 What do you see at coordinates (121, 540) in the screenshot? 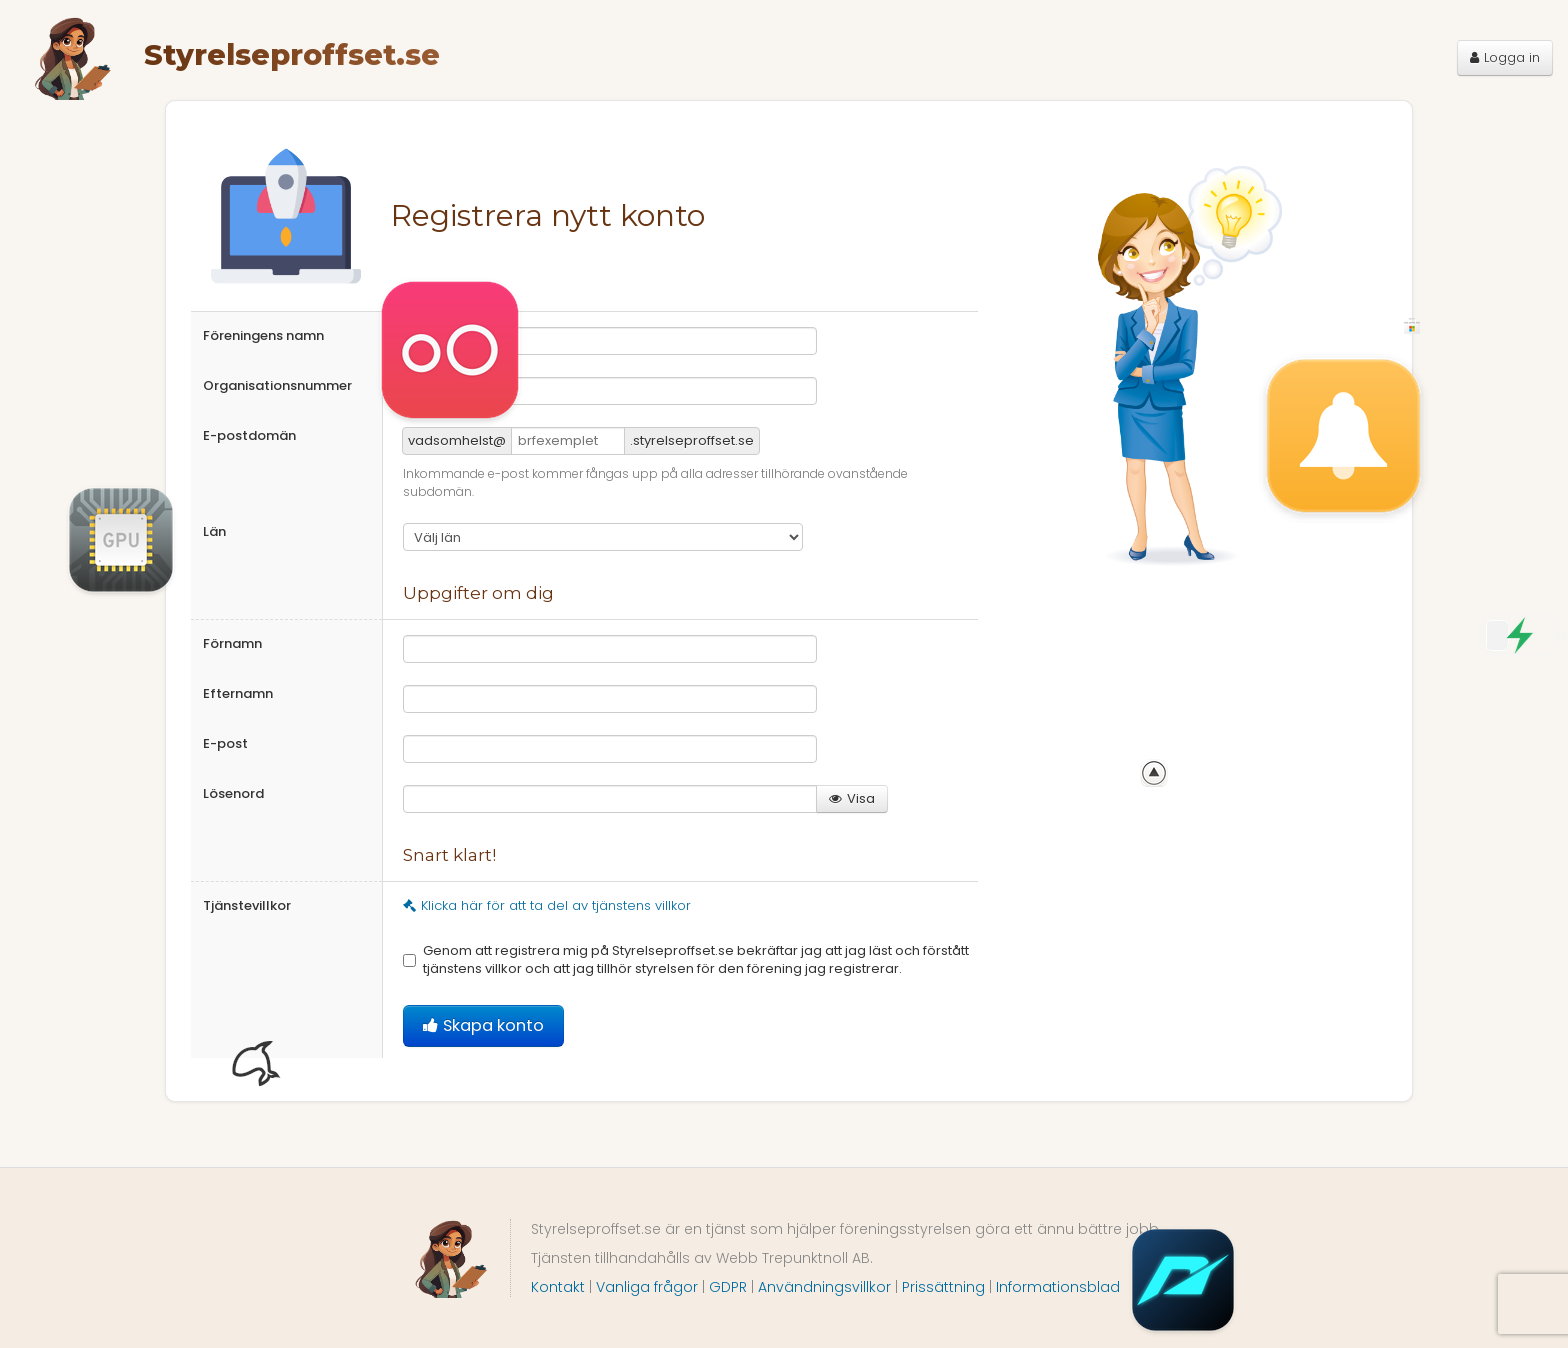
I see `open graphics card driver settings` at bounding box center [121, 540].